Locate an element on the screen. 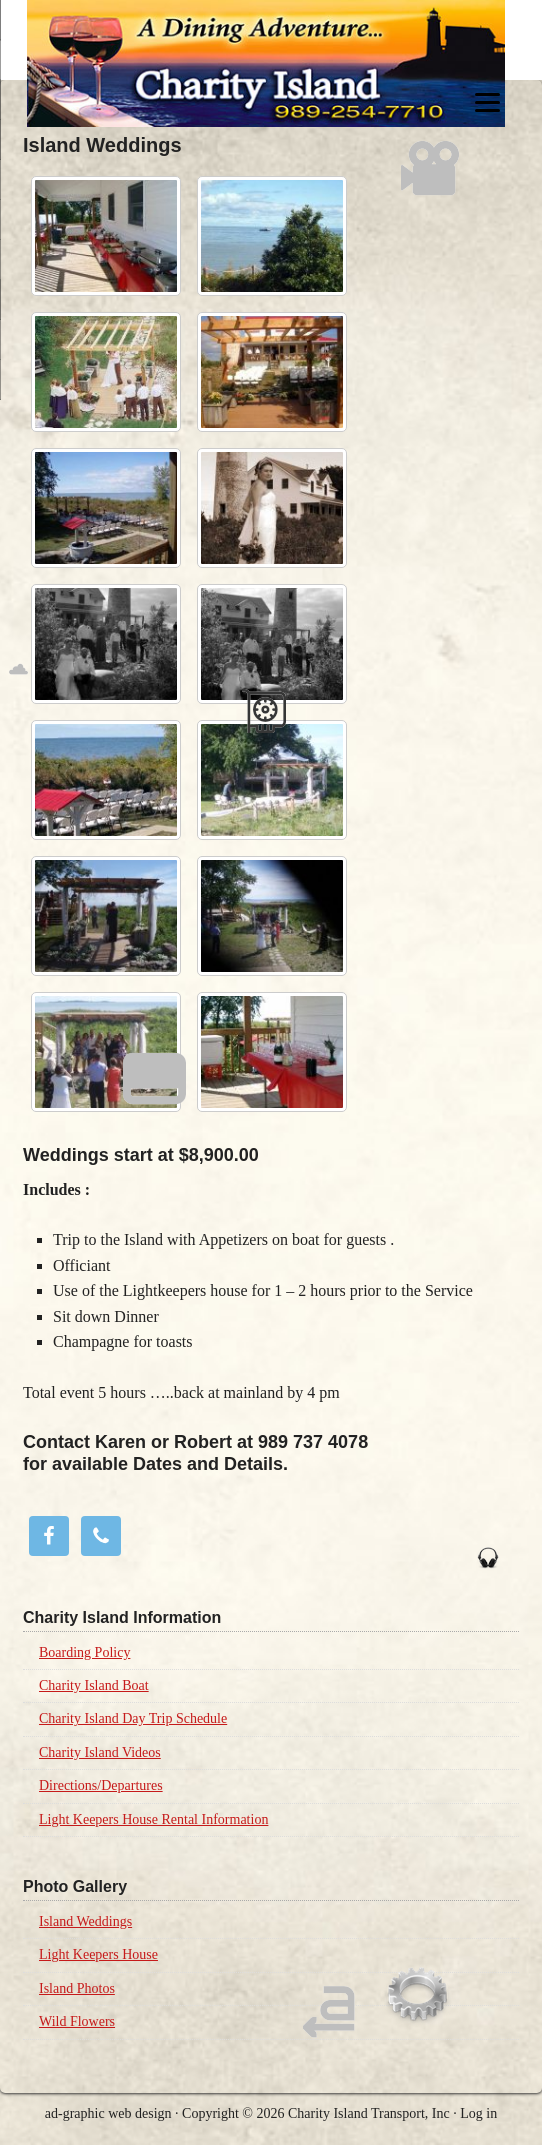 This screenshot has width=542, height=2145. access system settings and preferences is located at coordinates (417, 1993).